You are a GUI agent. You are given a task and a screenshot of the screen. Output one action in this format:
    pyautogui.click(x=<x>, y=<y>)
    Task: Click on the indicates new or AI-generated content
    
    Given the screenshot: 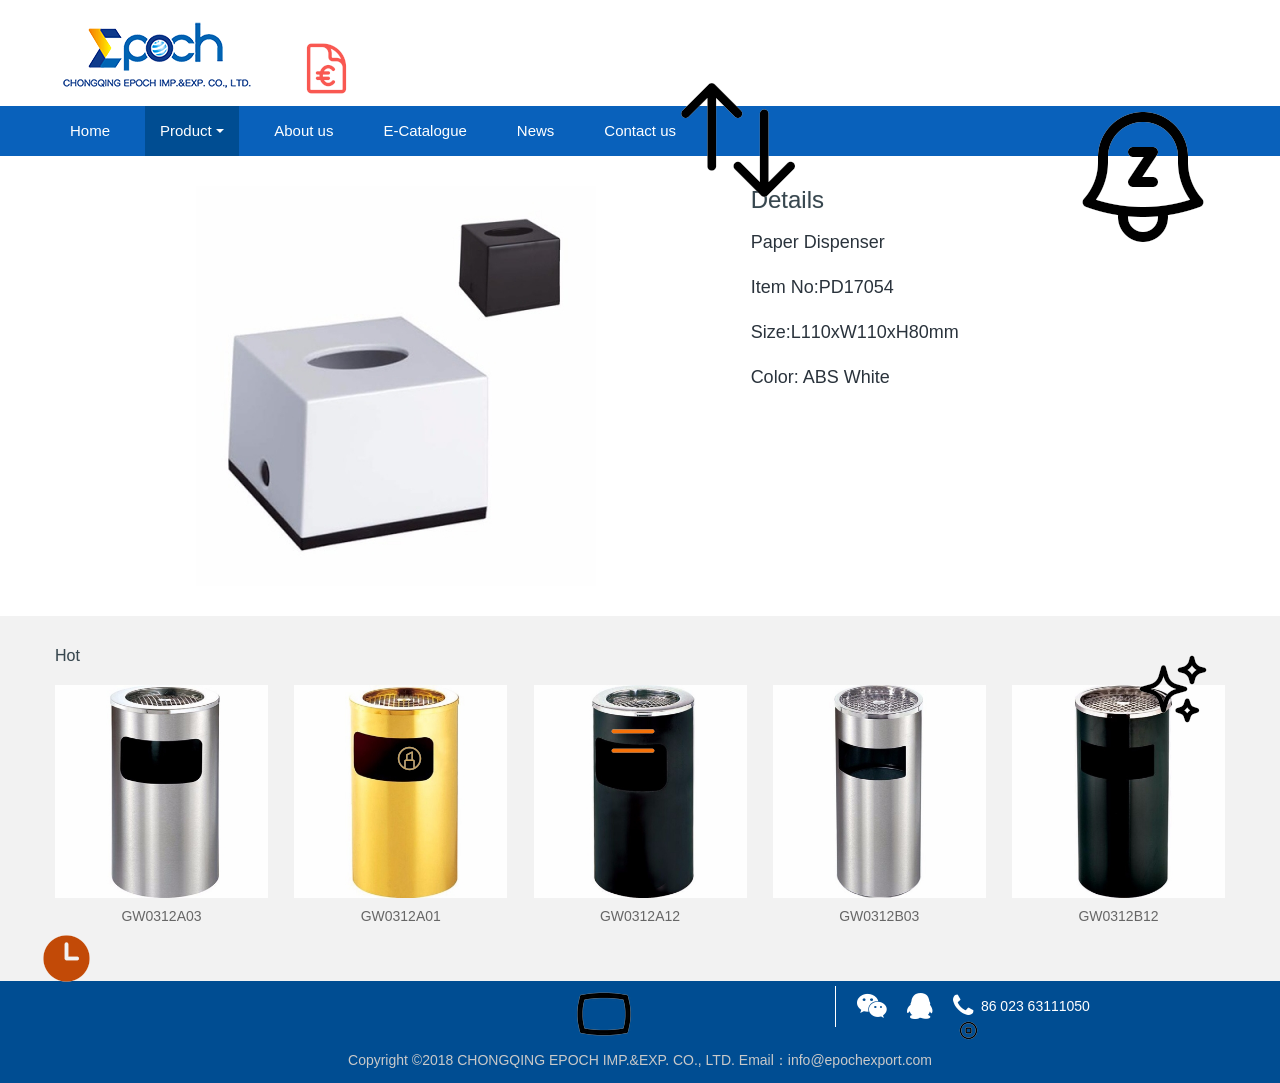 What is the action you would take?
    pyautogui.click(x=1173, y=689)
    